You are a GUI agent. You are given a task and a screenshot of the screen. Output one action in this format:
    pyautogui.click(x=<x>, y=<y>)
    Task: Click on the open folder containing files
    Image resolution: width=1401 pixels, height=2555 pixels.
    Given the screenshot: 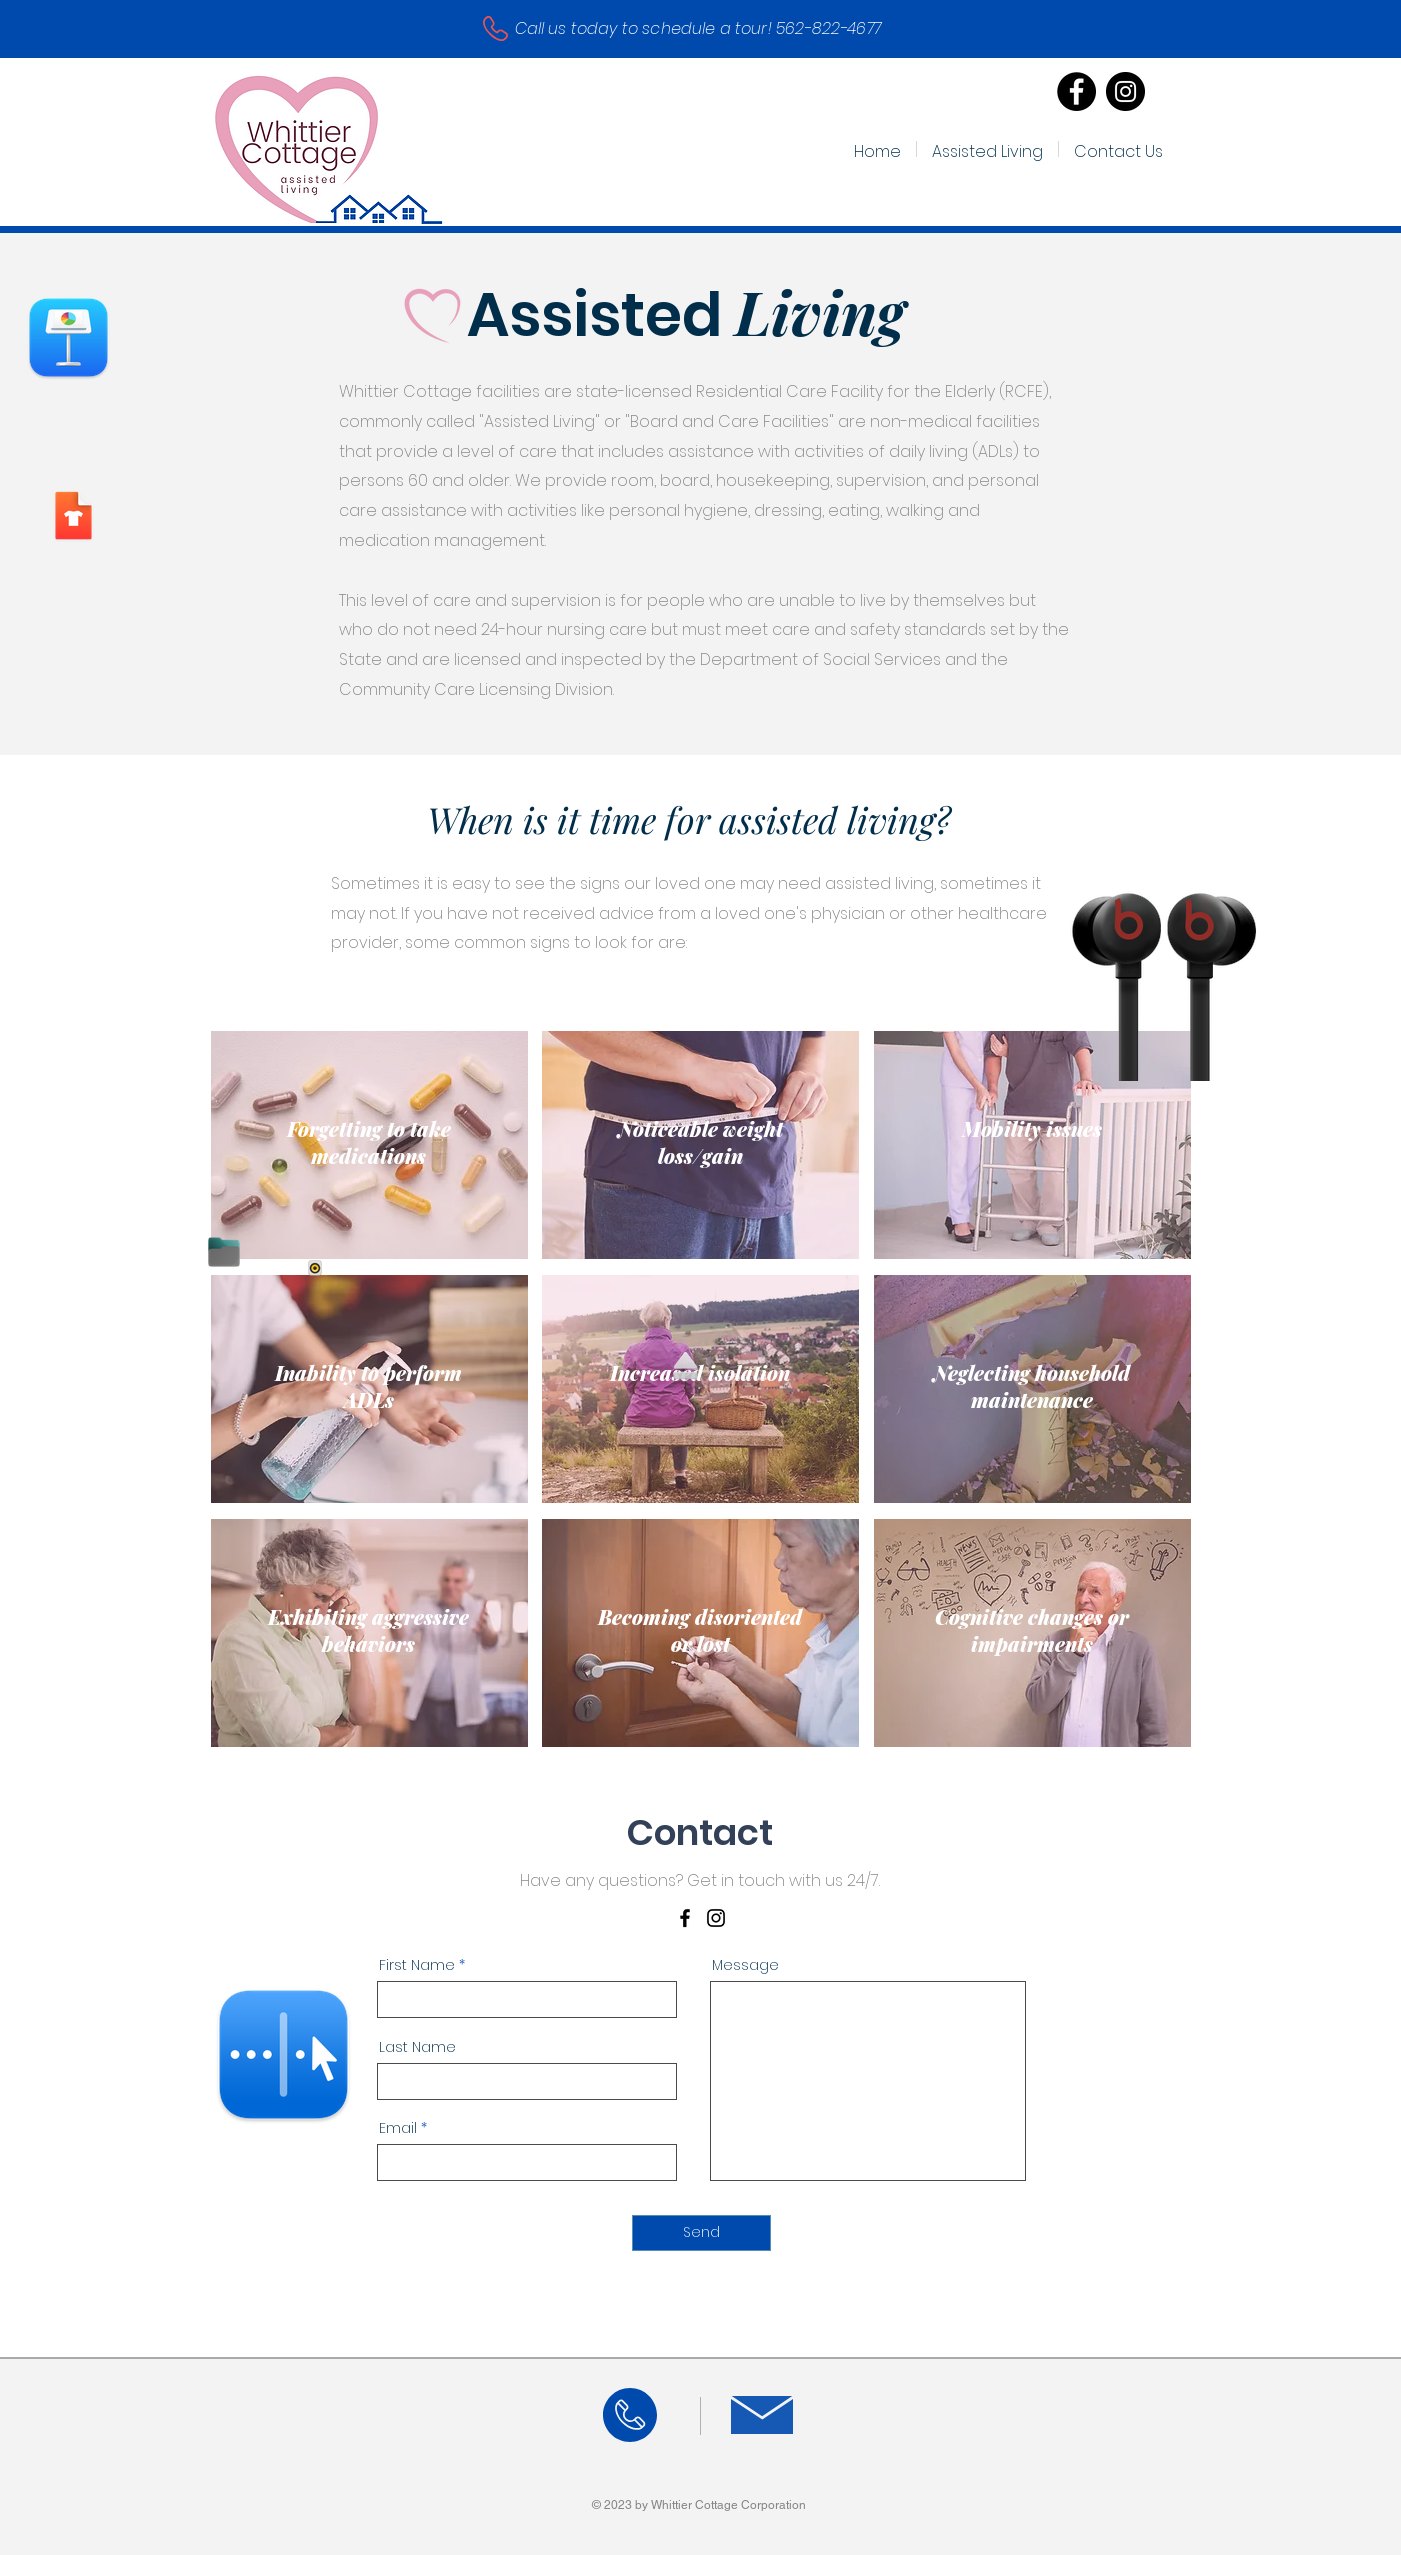 What is the action you would take?
    pyautogui.click(x=224, y=1252)
    